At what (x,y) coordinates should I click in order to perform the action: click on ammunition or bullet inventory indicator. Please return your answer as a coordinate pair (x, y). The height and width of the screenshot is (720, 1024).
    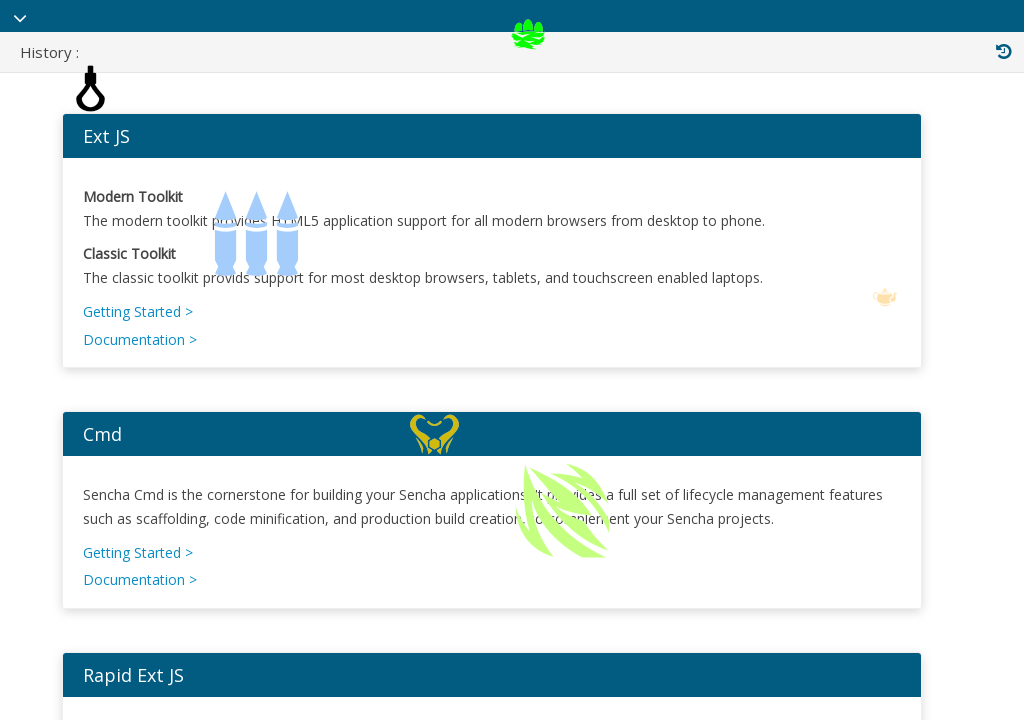
    Looking at the image, I should click on (256, 233).